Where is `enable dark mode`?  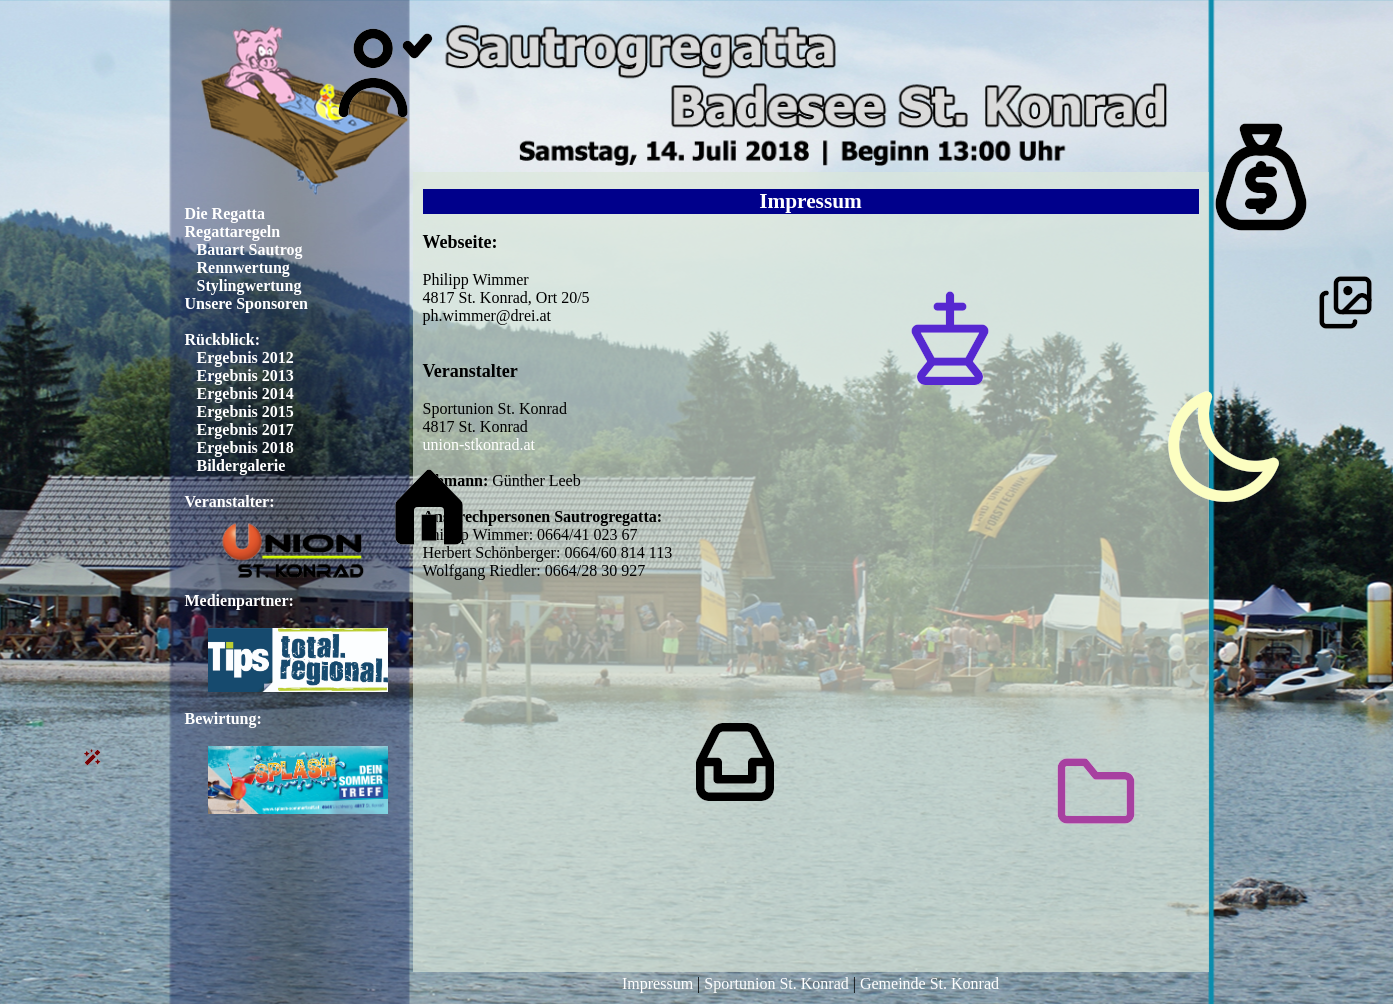
enable dark mode is located at coordinates (1223, 446).